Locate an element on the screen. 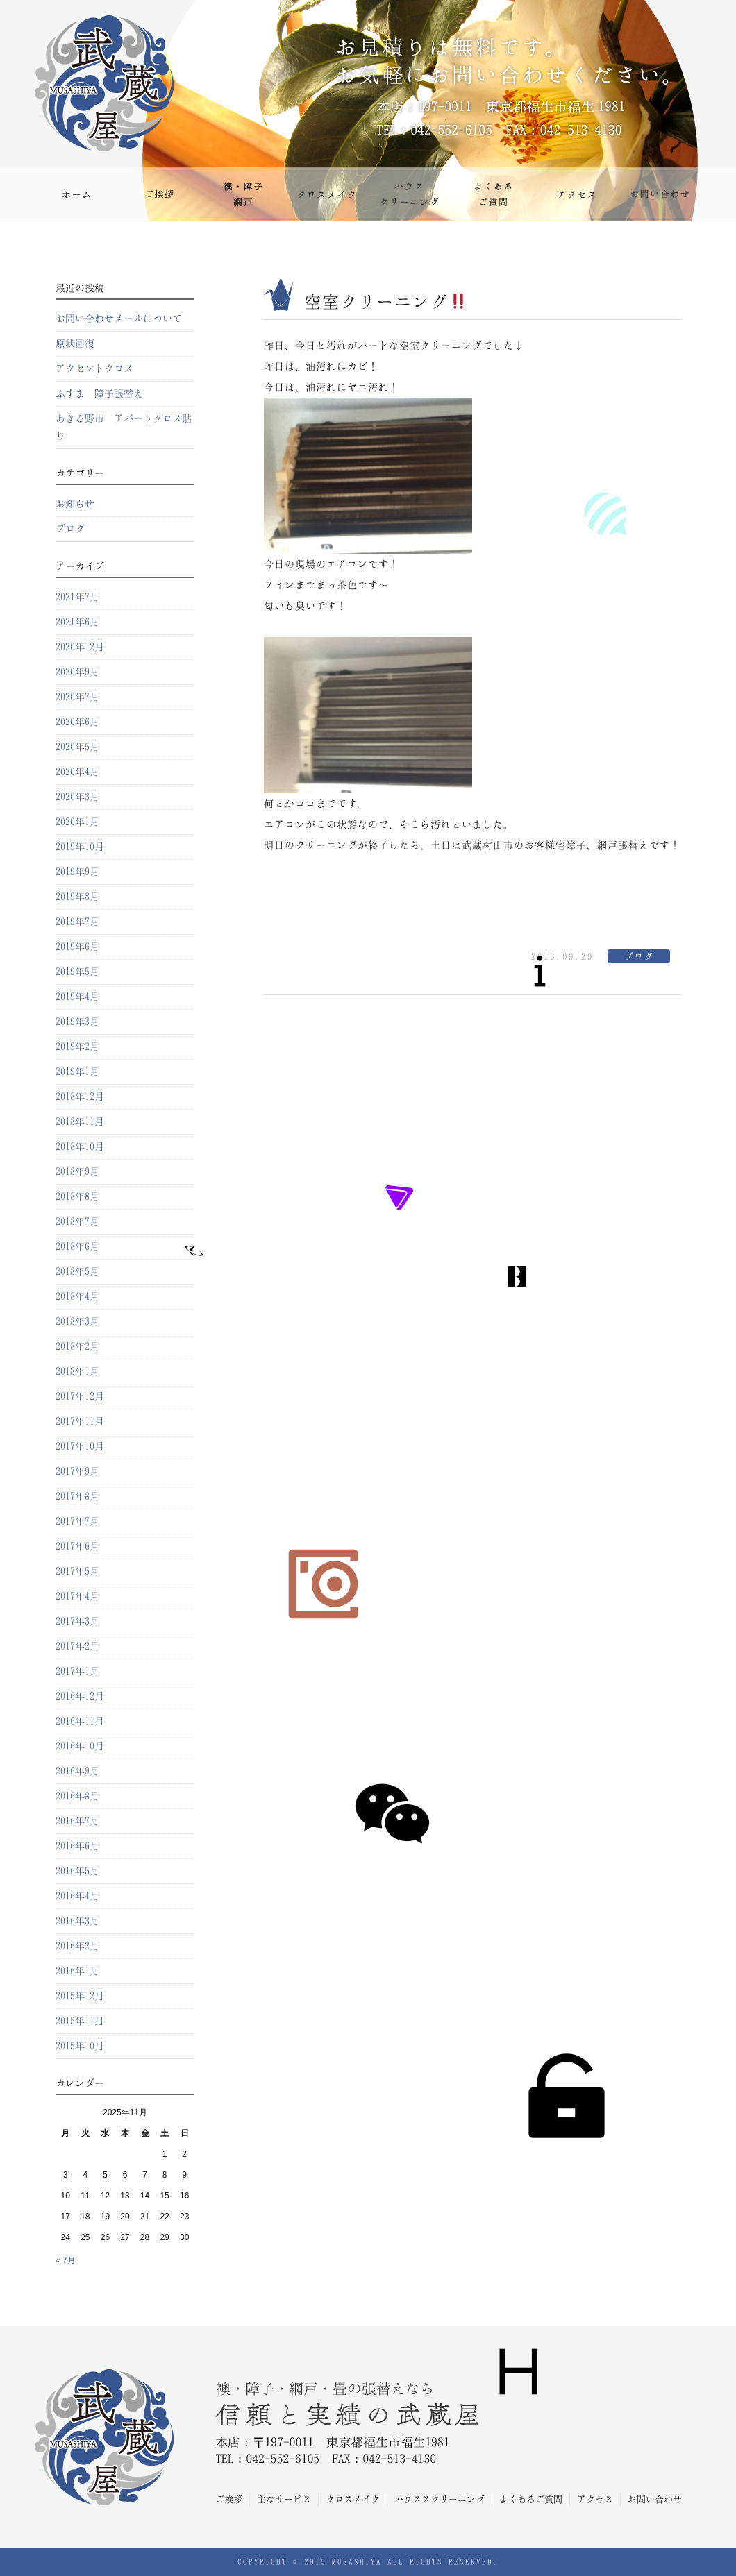 The image size is (736, 2576). forumbee logo is located at coordinates (605, 514).